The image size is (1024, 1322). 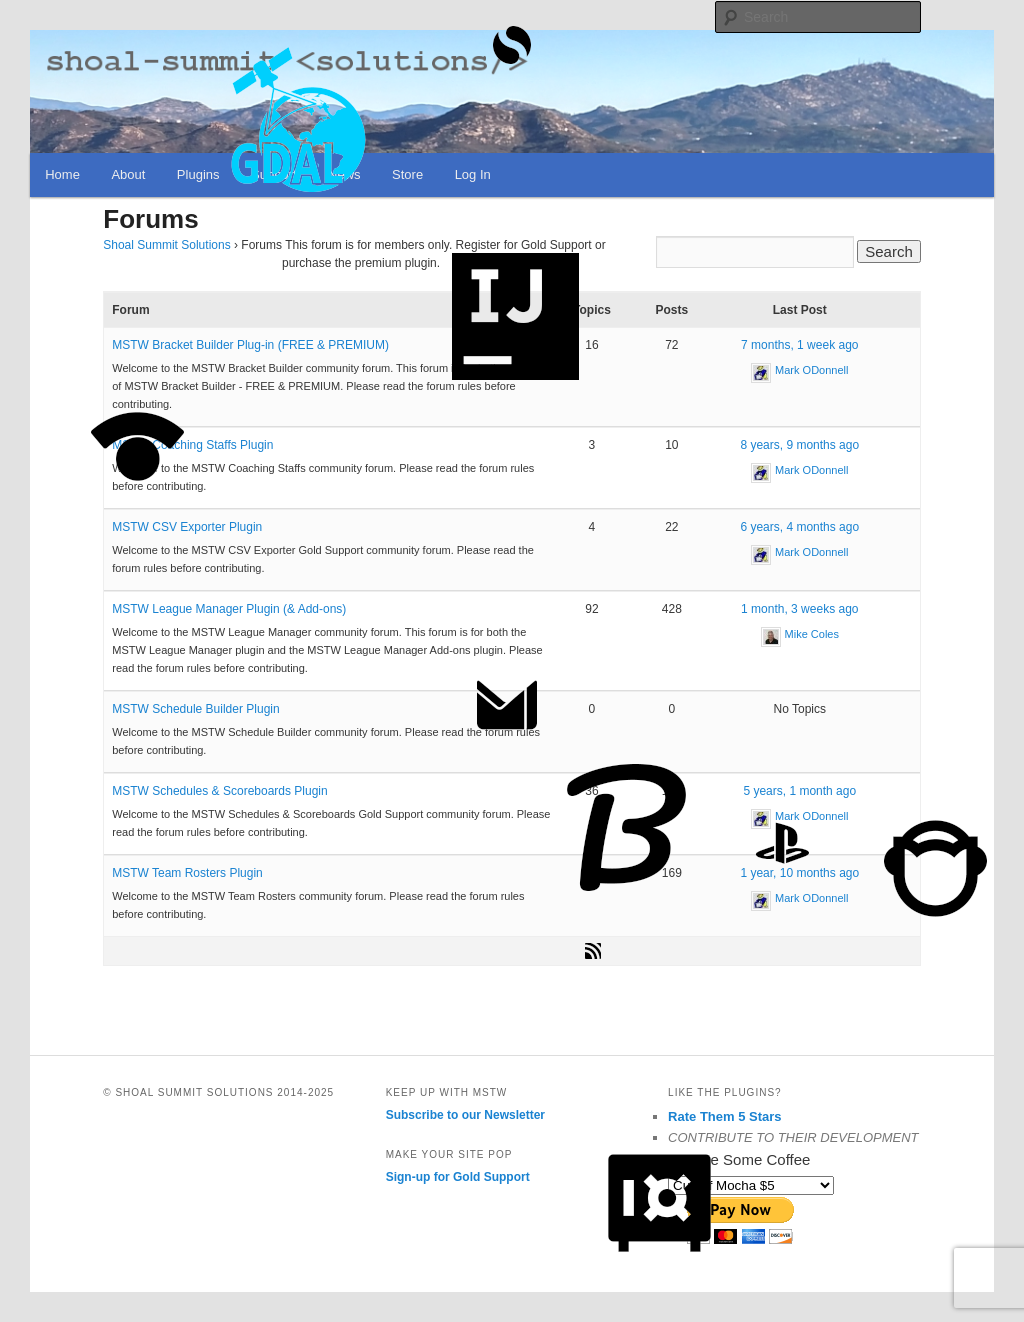 What do you see at coordinates (298, 119) in the screenshot?
I see `GDAL geospatial library logo` at bounding box center [298, 119].